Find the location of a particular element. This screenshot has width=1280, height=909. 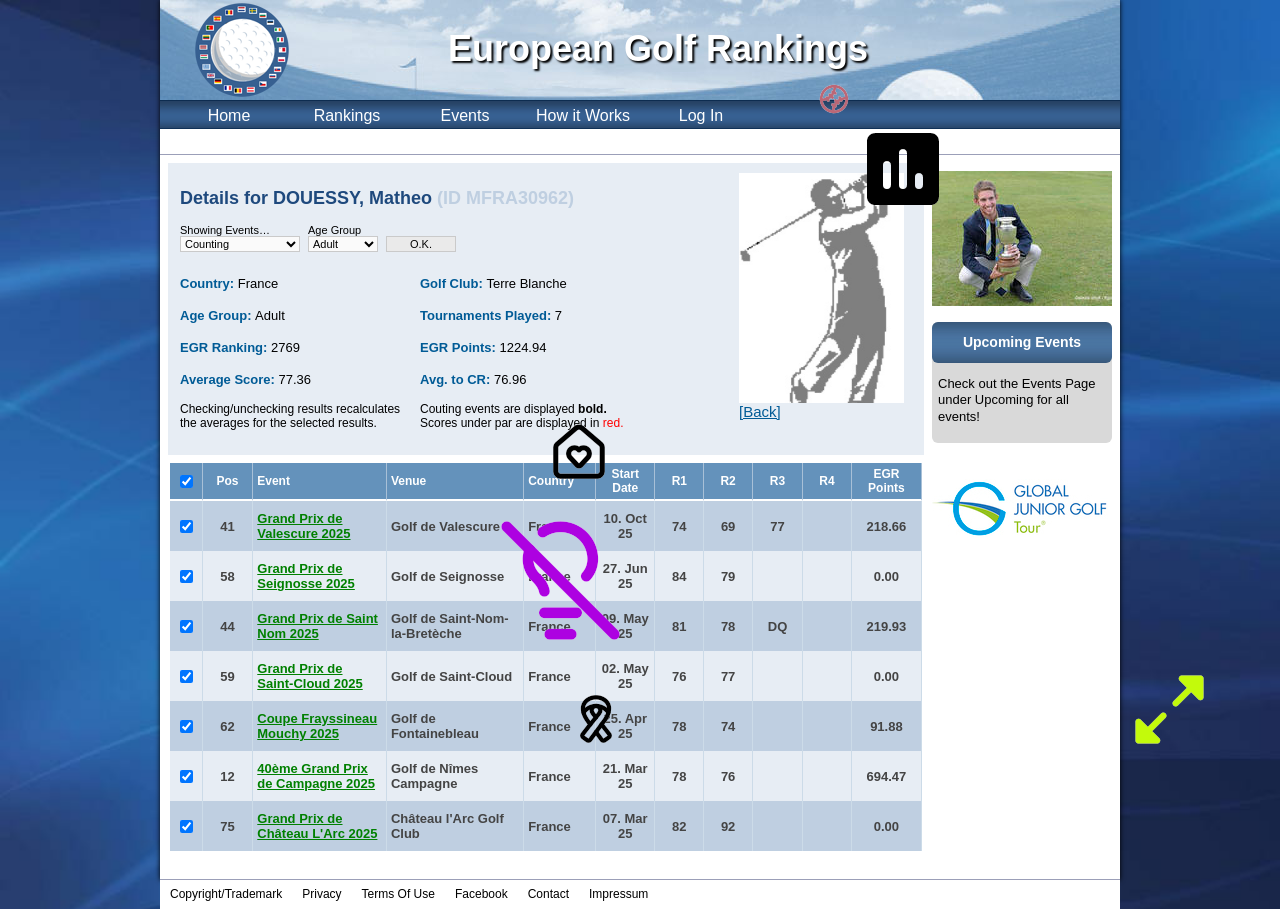

awareness ribbon symbol for a cause or campaign is located at coordinates (596, 719).